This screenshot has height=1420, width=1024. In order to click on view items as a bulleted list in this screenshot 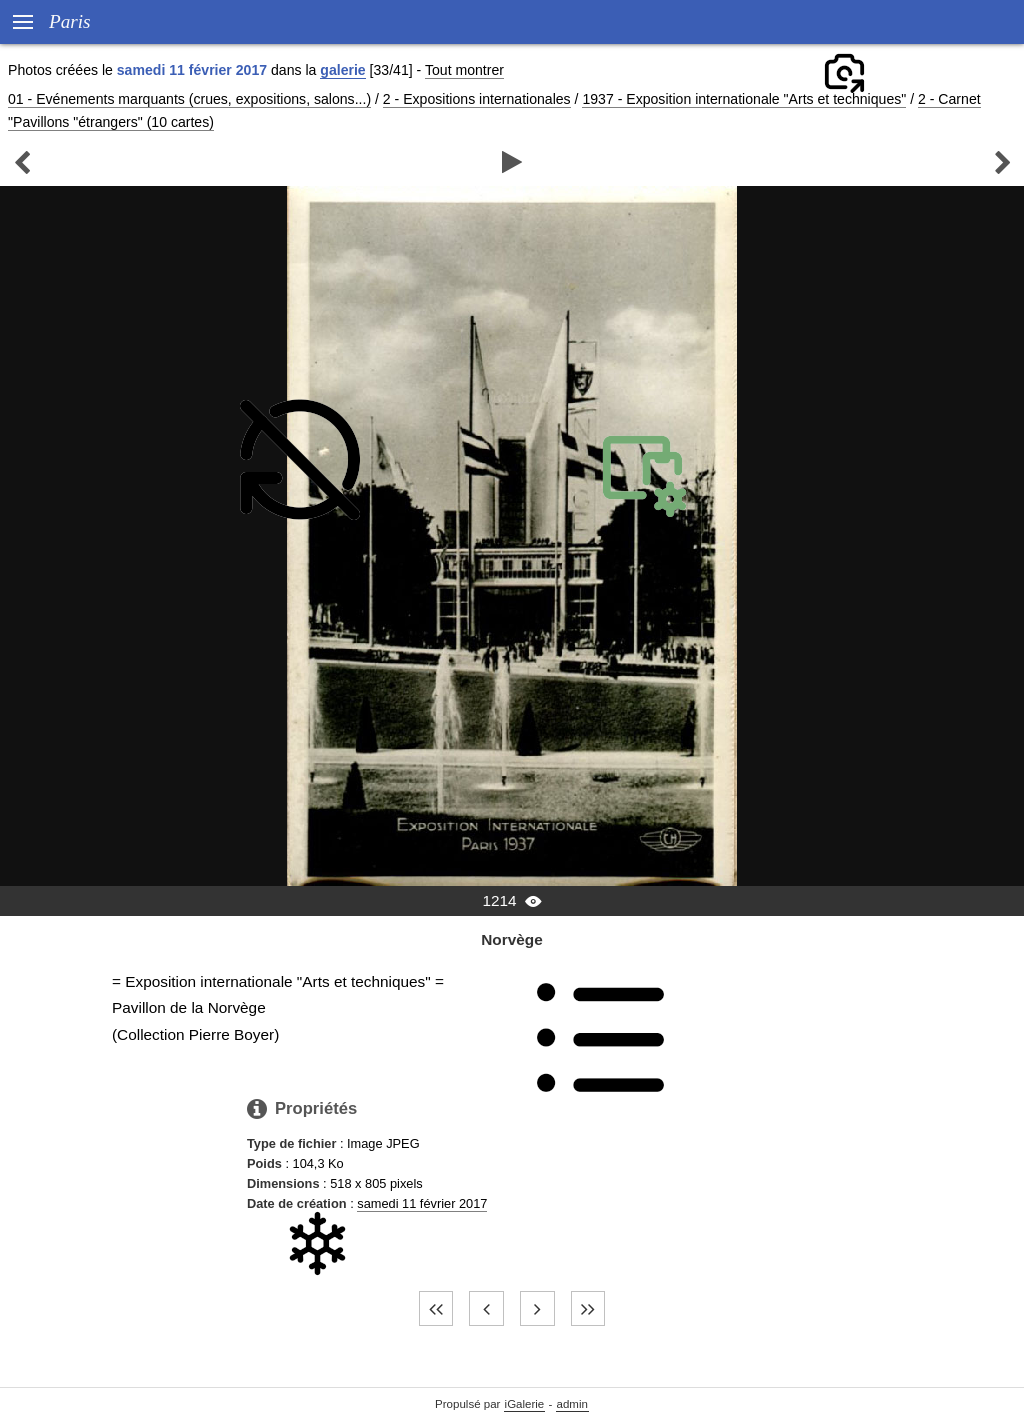, I will do `click(600, 1037)`.